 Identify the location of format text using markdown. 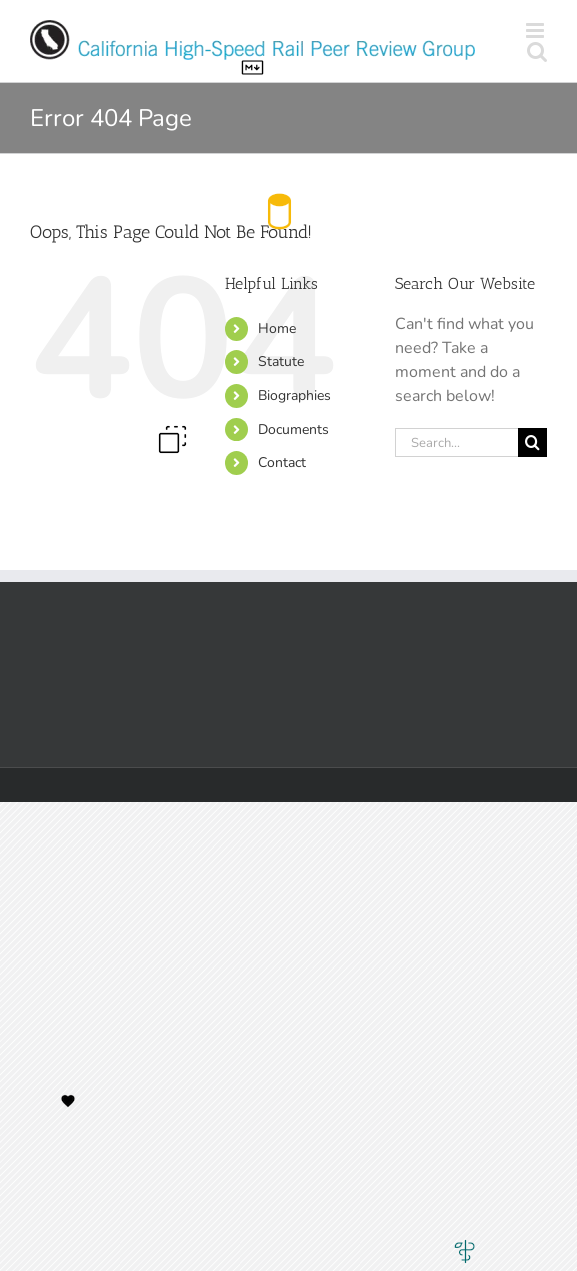
(252, 67).